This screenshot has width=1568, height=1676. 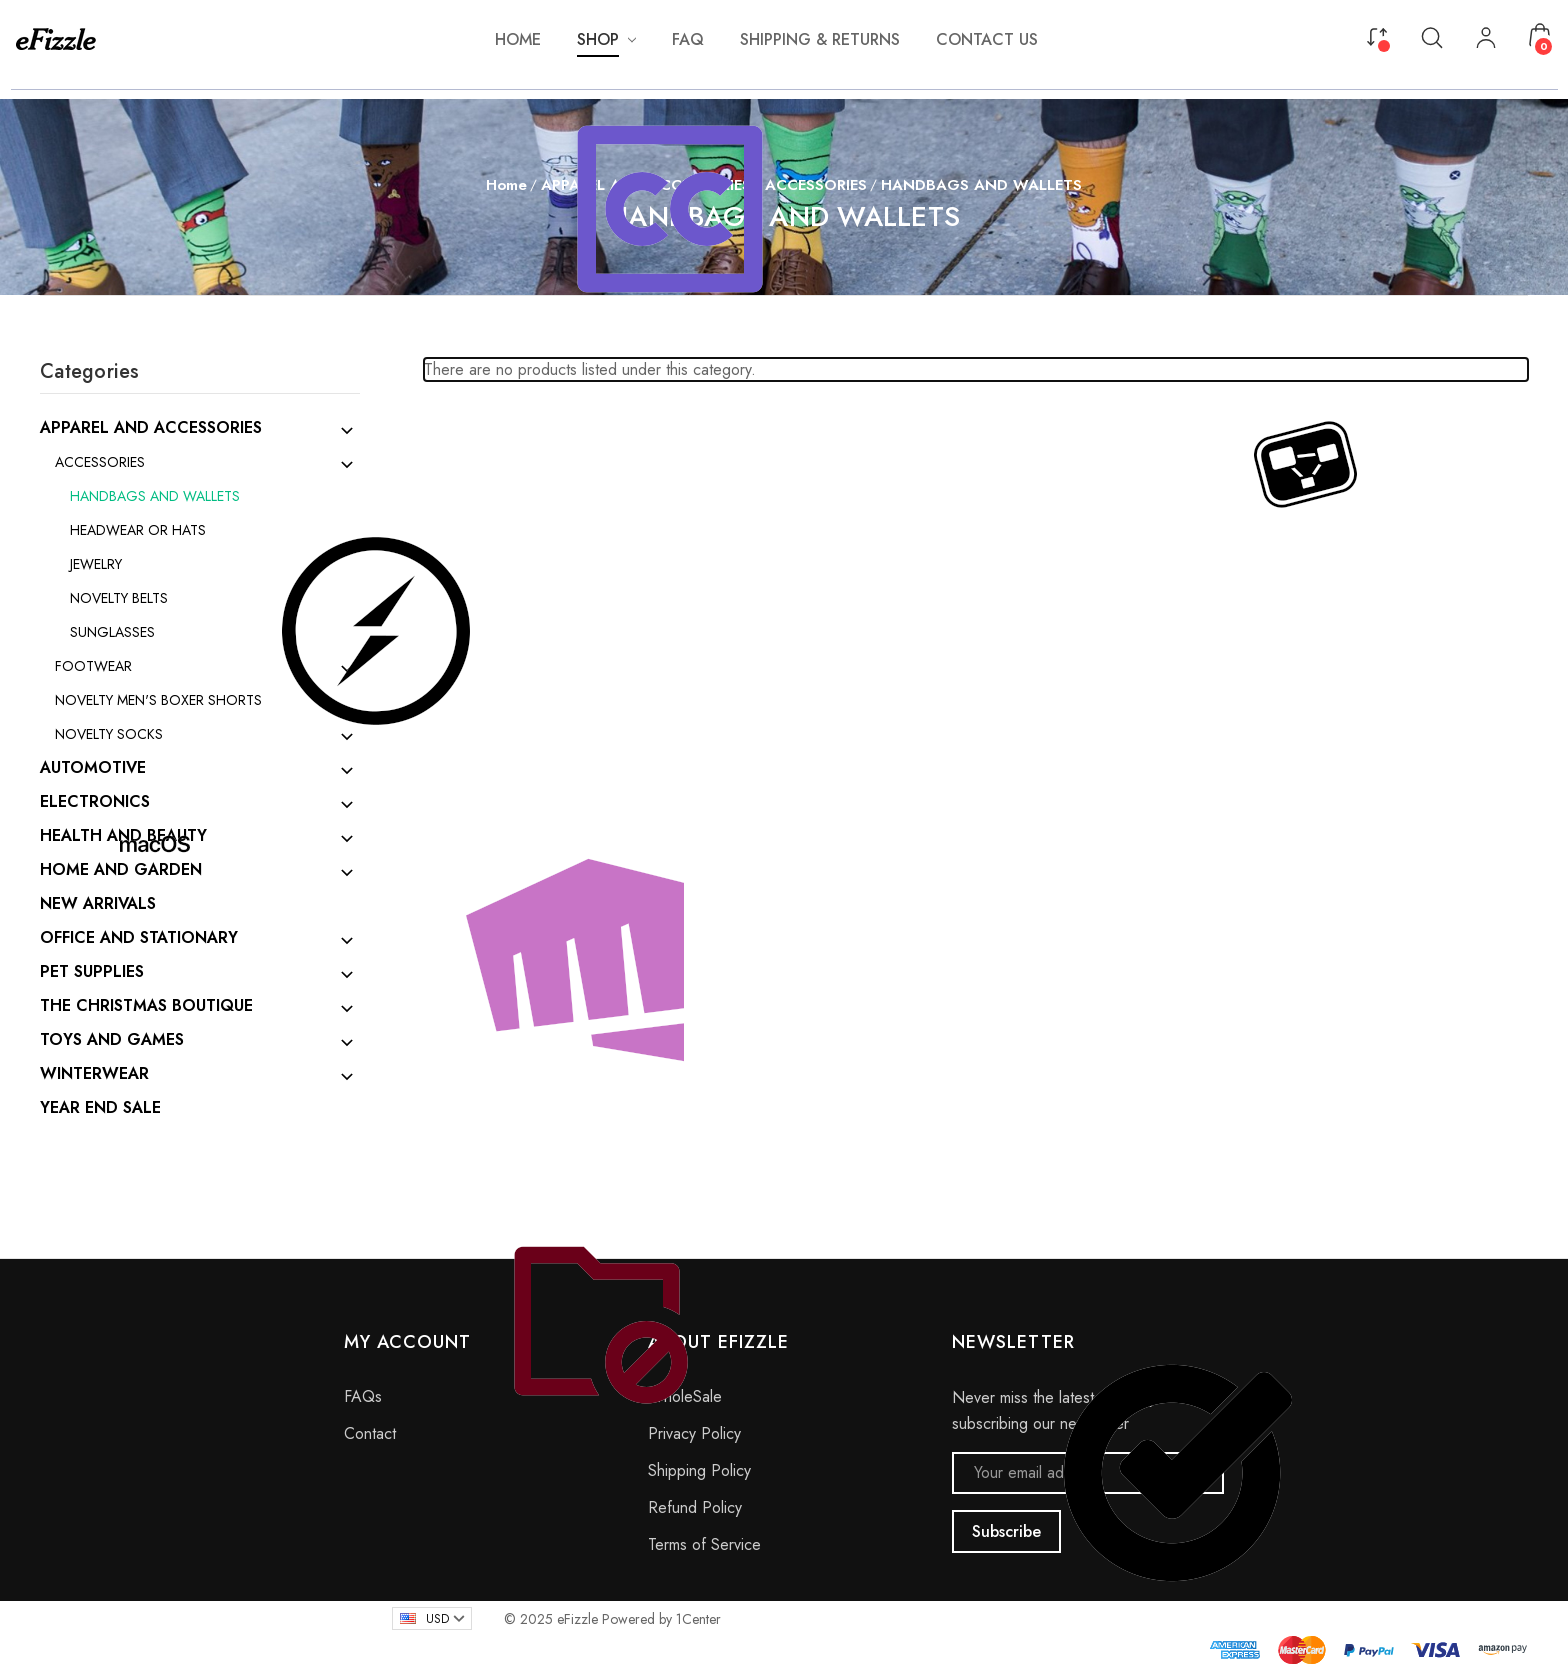 I want to click on riot games logo, so click(x=575, y=960).